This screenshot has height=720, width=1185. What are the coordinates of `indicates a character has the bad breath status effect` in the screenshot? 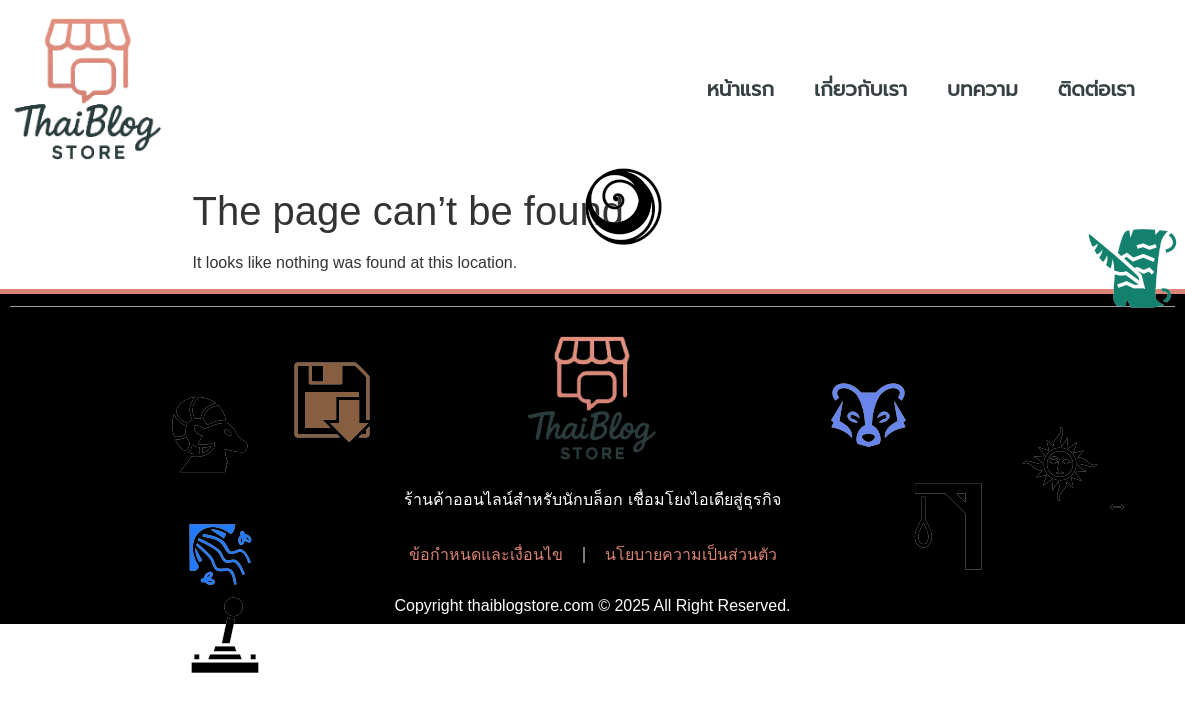 It's located at (221, 556).